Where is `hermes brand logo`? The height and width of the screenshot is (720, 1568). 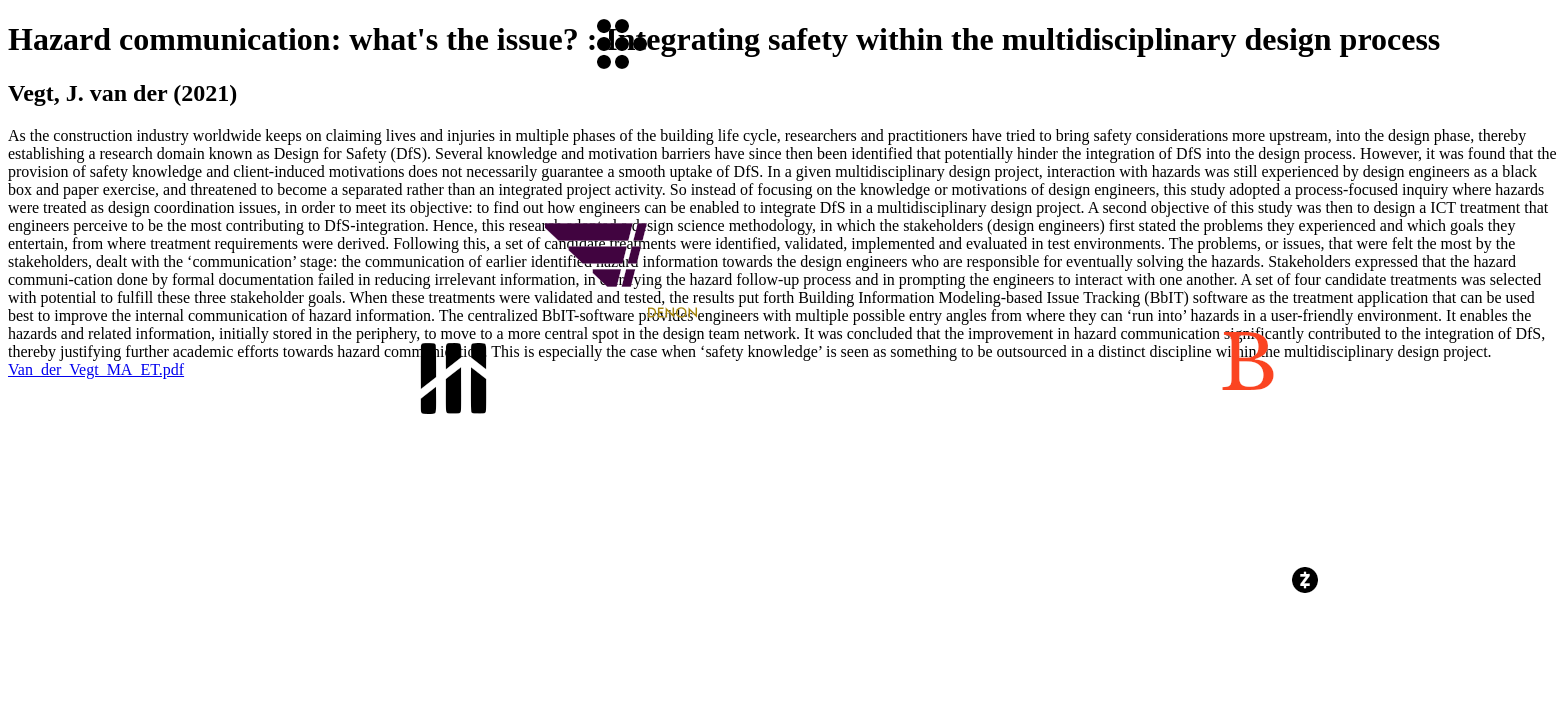 hermes brand logo is located at coordinates (596, 255).